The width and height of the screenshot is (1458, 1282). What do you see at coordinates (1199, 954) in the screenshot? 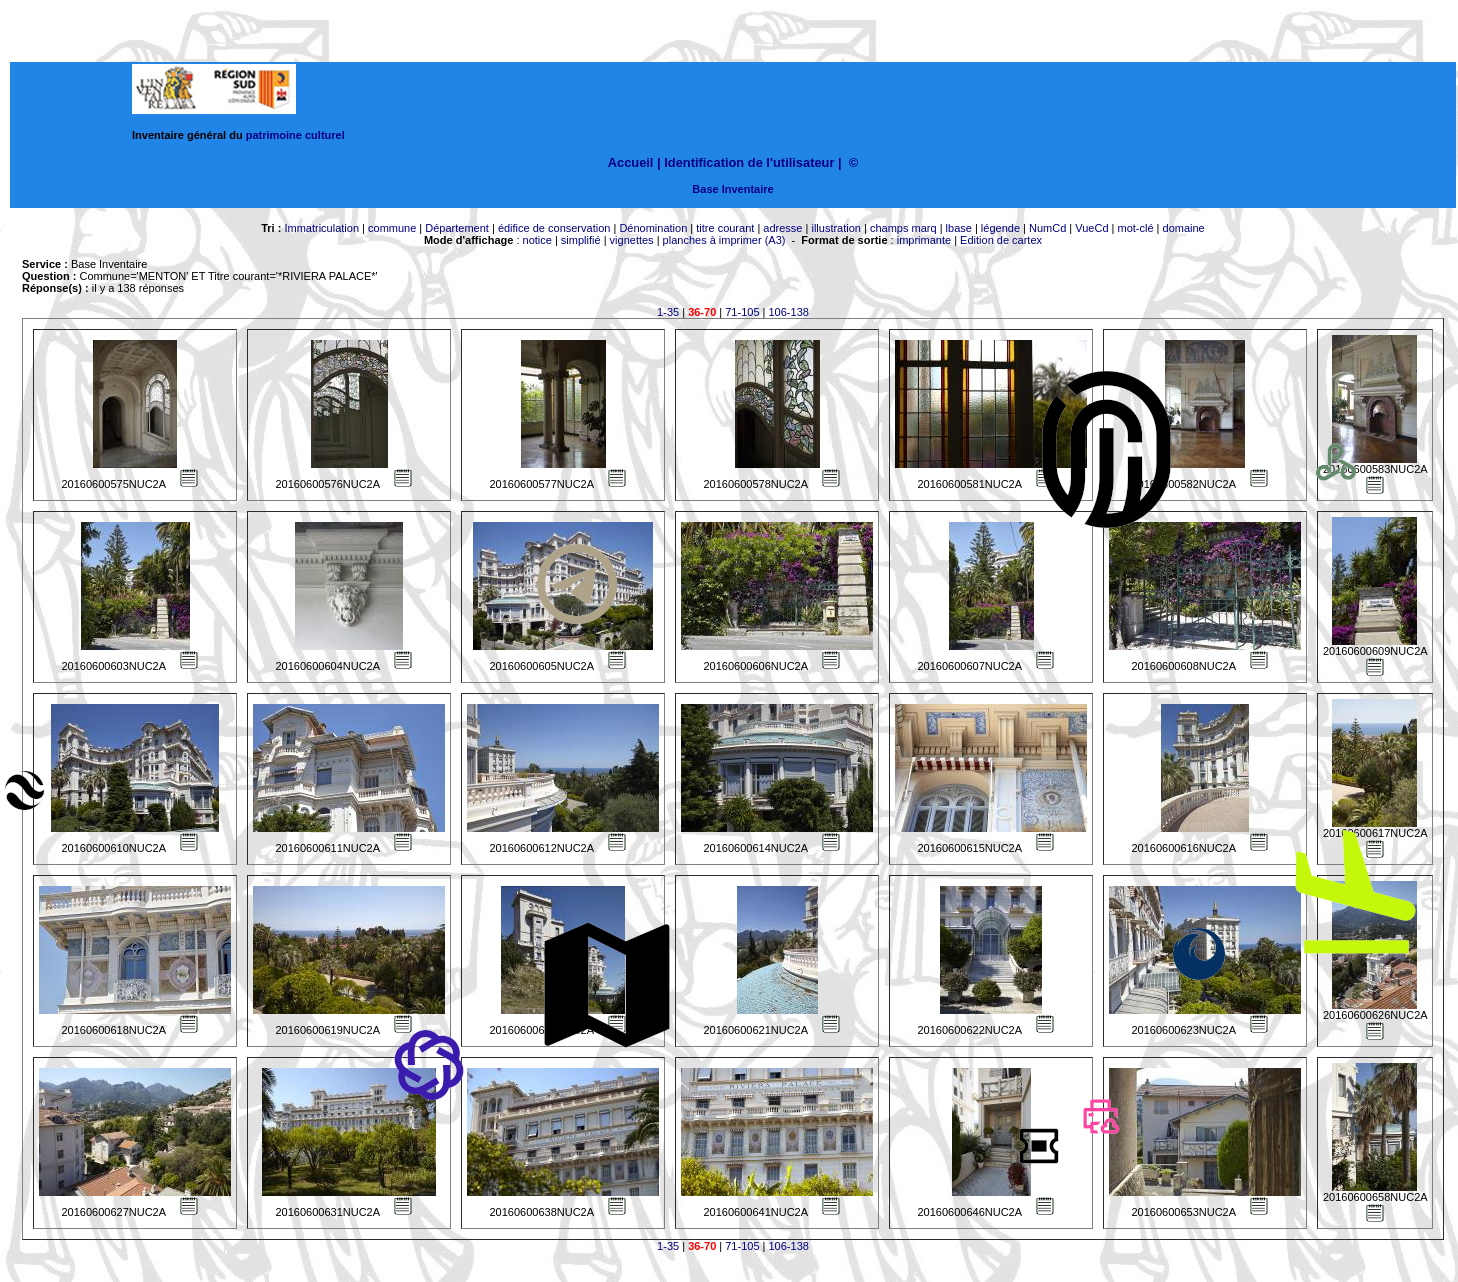
I see `open Firefox browser` at bounding box center [1199, 954].